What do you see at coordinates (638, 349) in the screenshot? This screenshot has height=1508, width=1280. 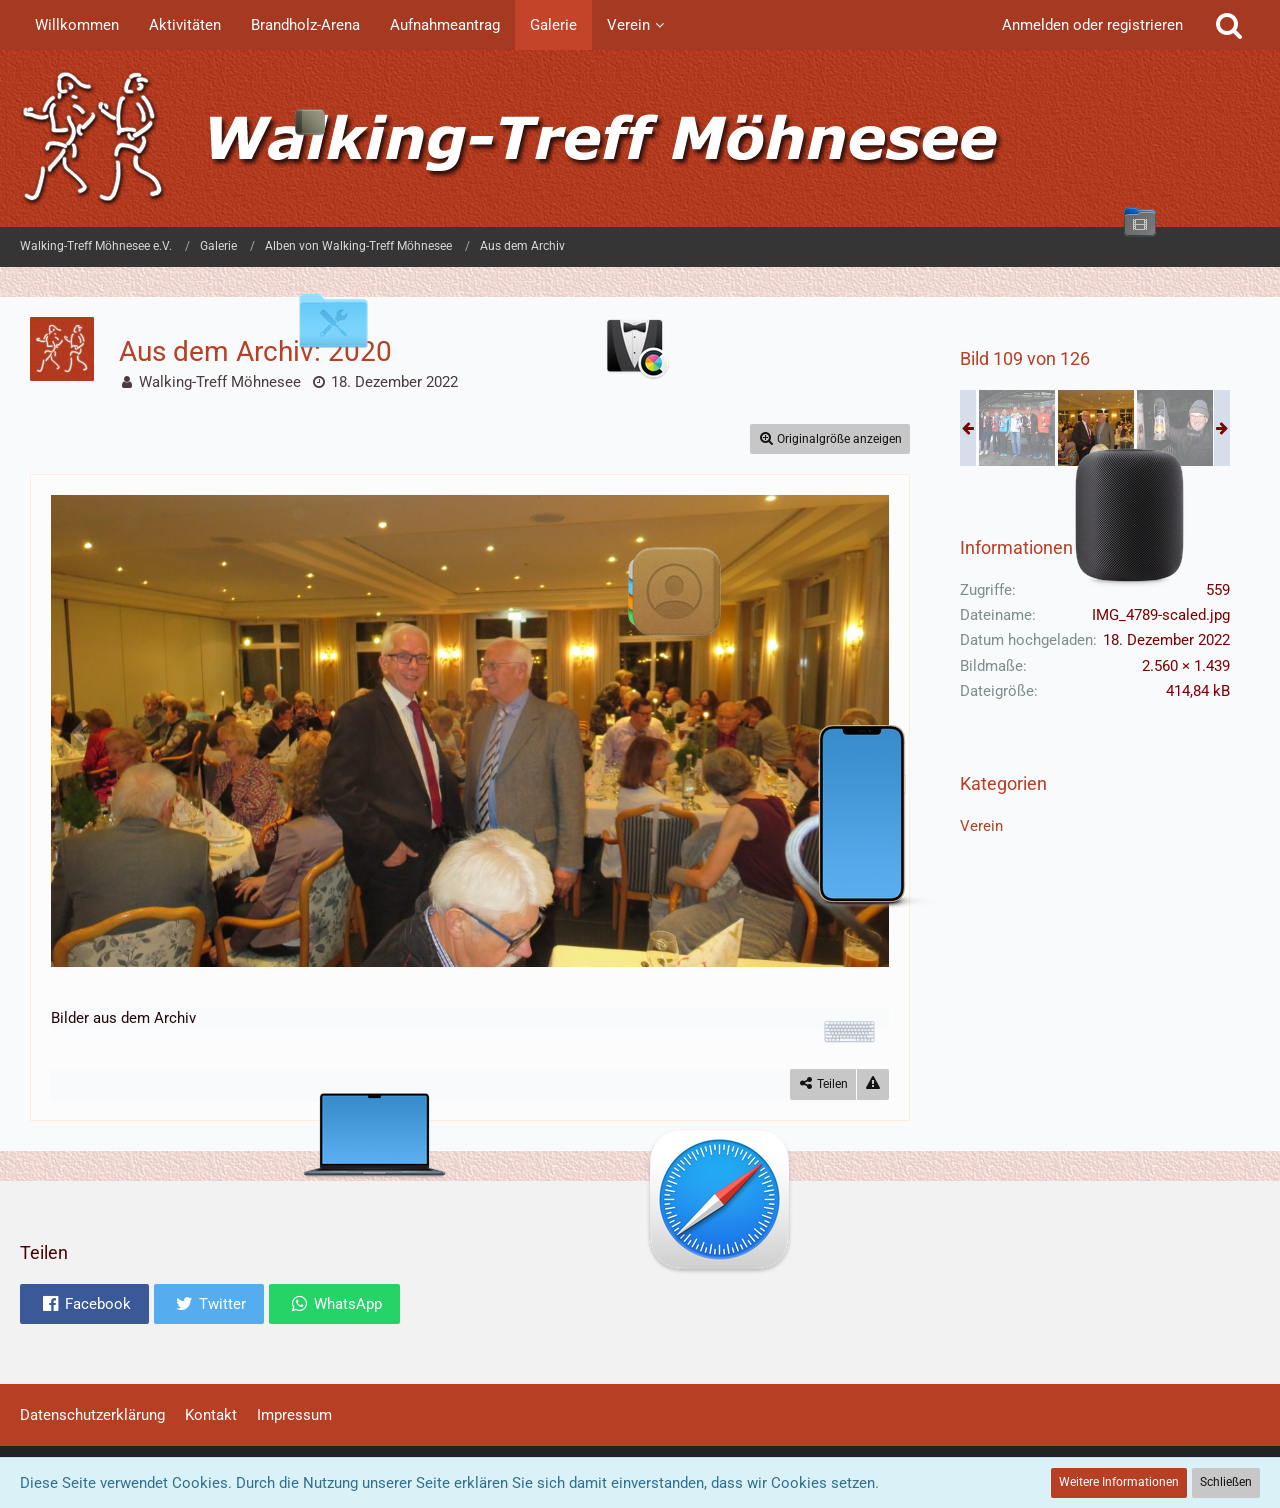 I see `launch display calibrator tool` at bounding box center [638, 349].